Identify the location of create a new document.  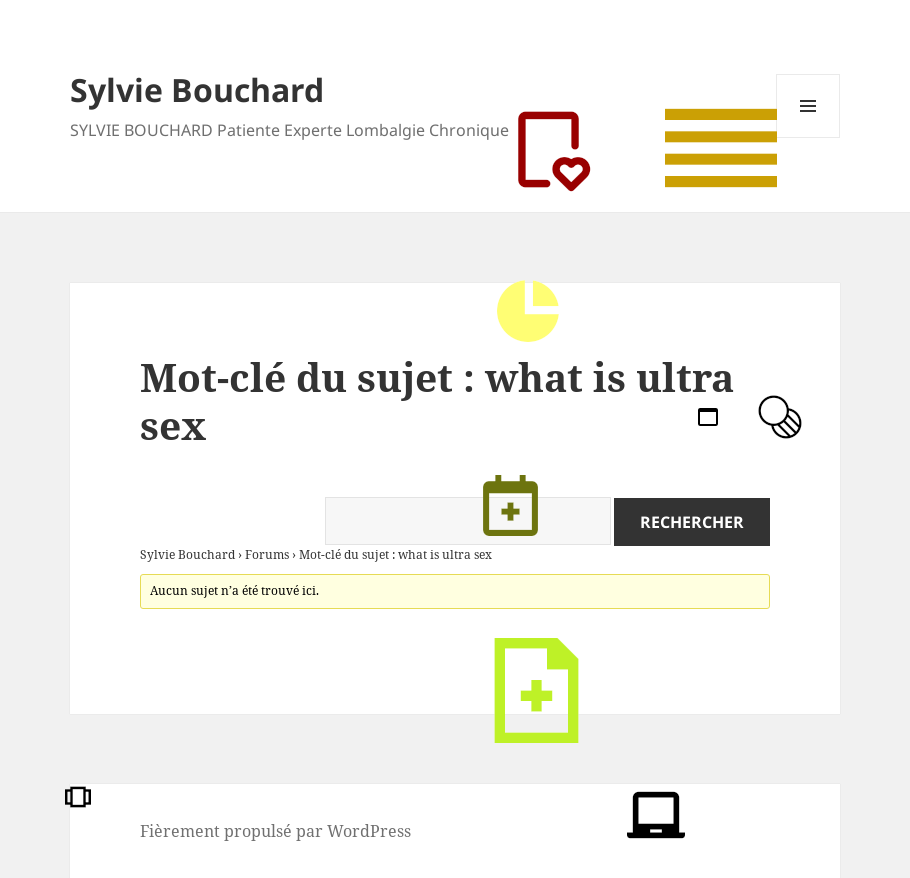
(536, 690).